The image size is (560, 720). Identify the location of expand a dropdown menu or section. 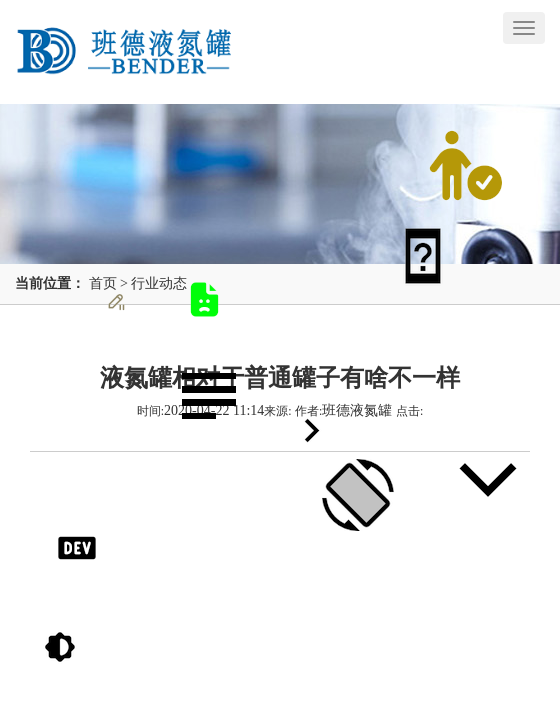
(488, 480).